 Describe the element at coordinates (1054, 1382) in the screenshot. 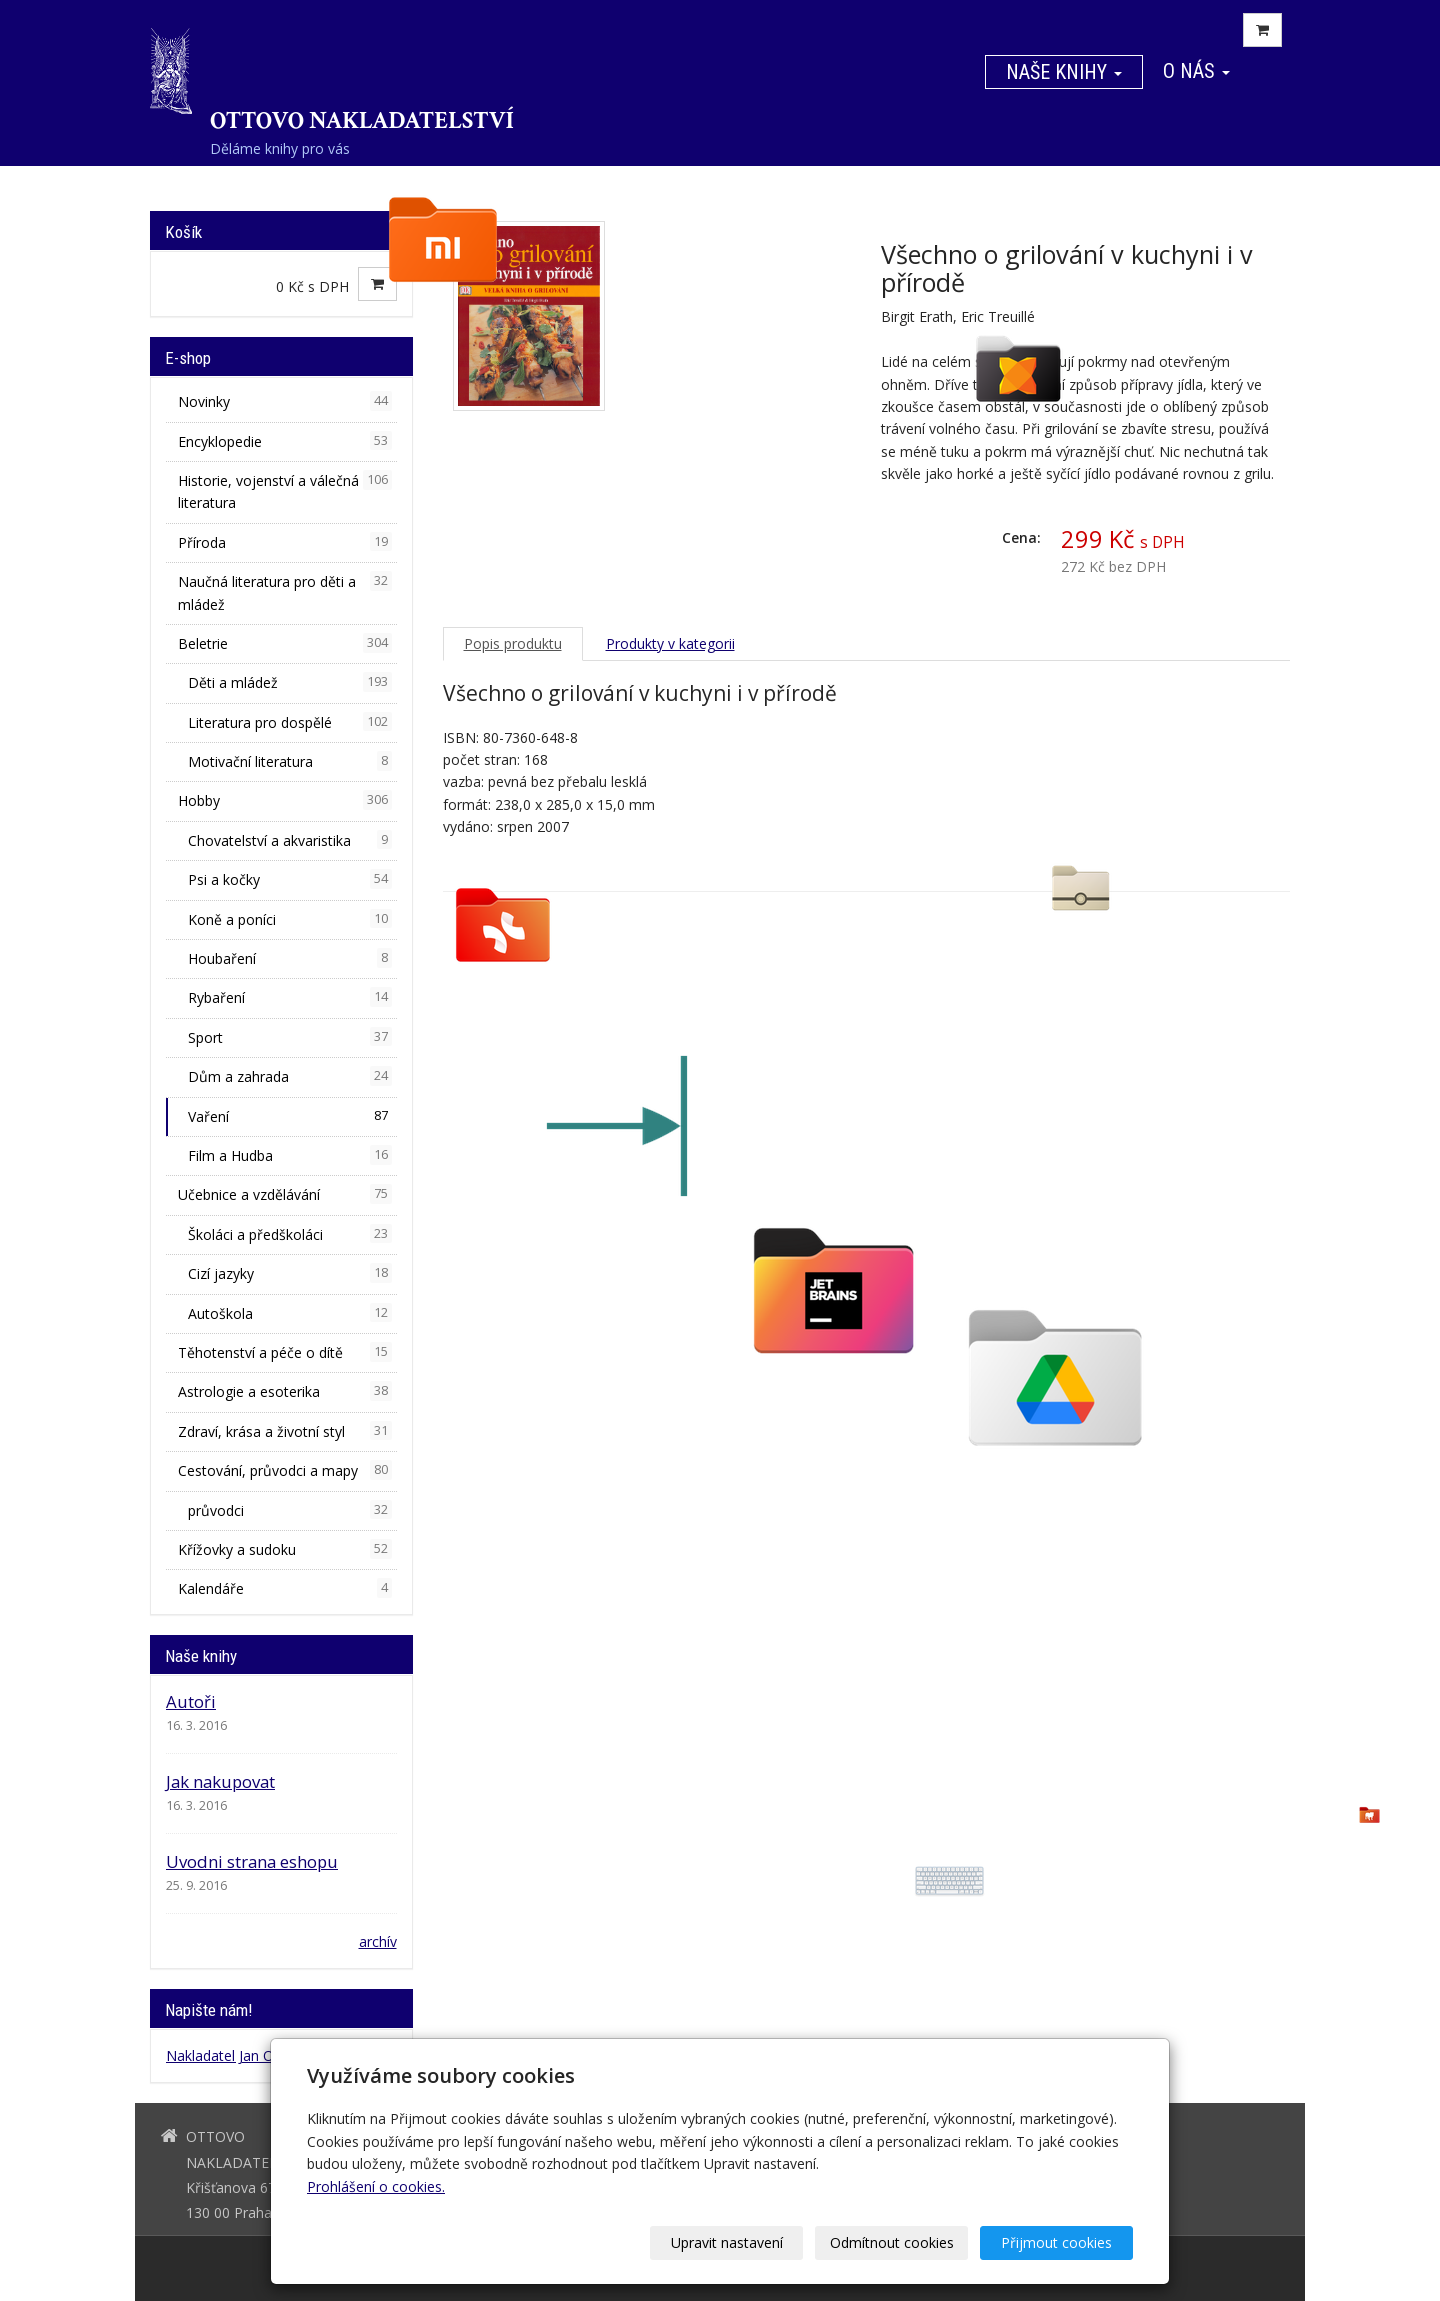

I see `open google drive folder` at that location.